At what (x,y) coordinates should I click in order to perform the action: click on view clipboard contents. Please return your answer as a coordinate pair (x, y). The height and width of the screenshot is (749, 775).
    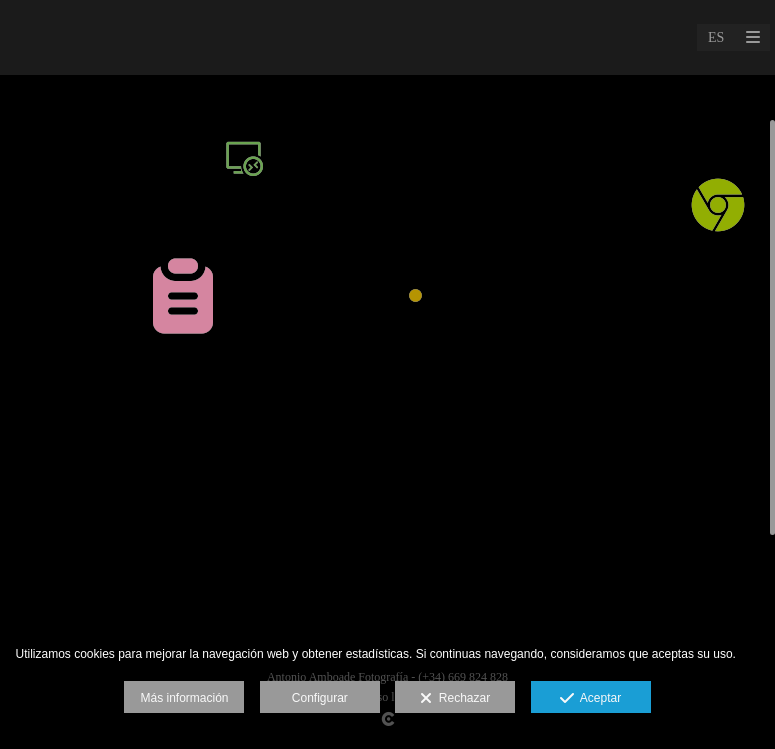
    Looking at the image, I should click on (183, 296).